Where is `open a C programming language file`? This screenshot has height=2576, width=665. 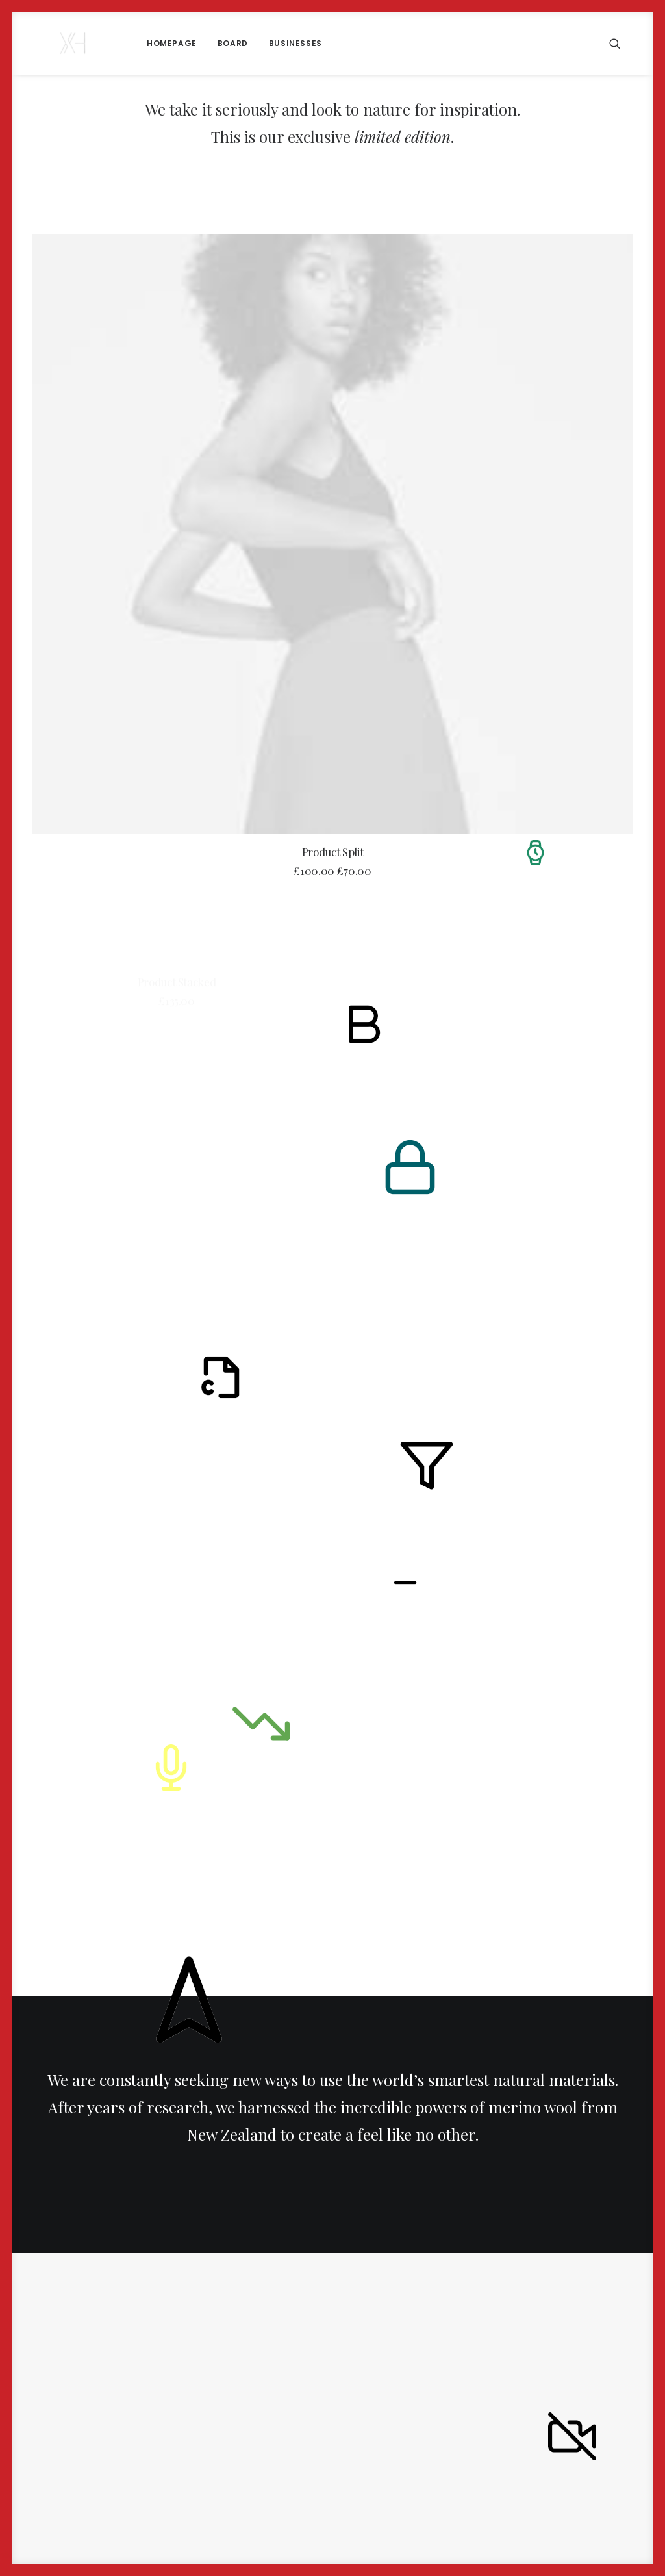 open a C programming language file is located at coordinates (221, 1377).